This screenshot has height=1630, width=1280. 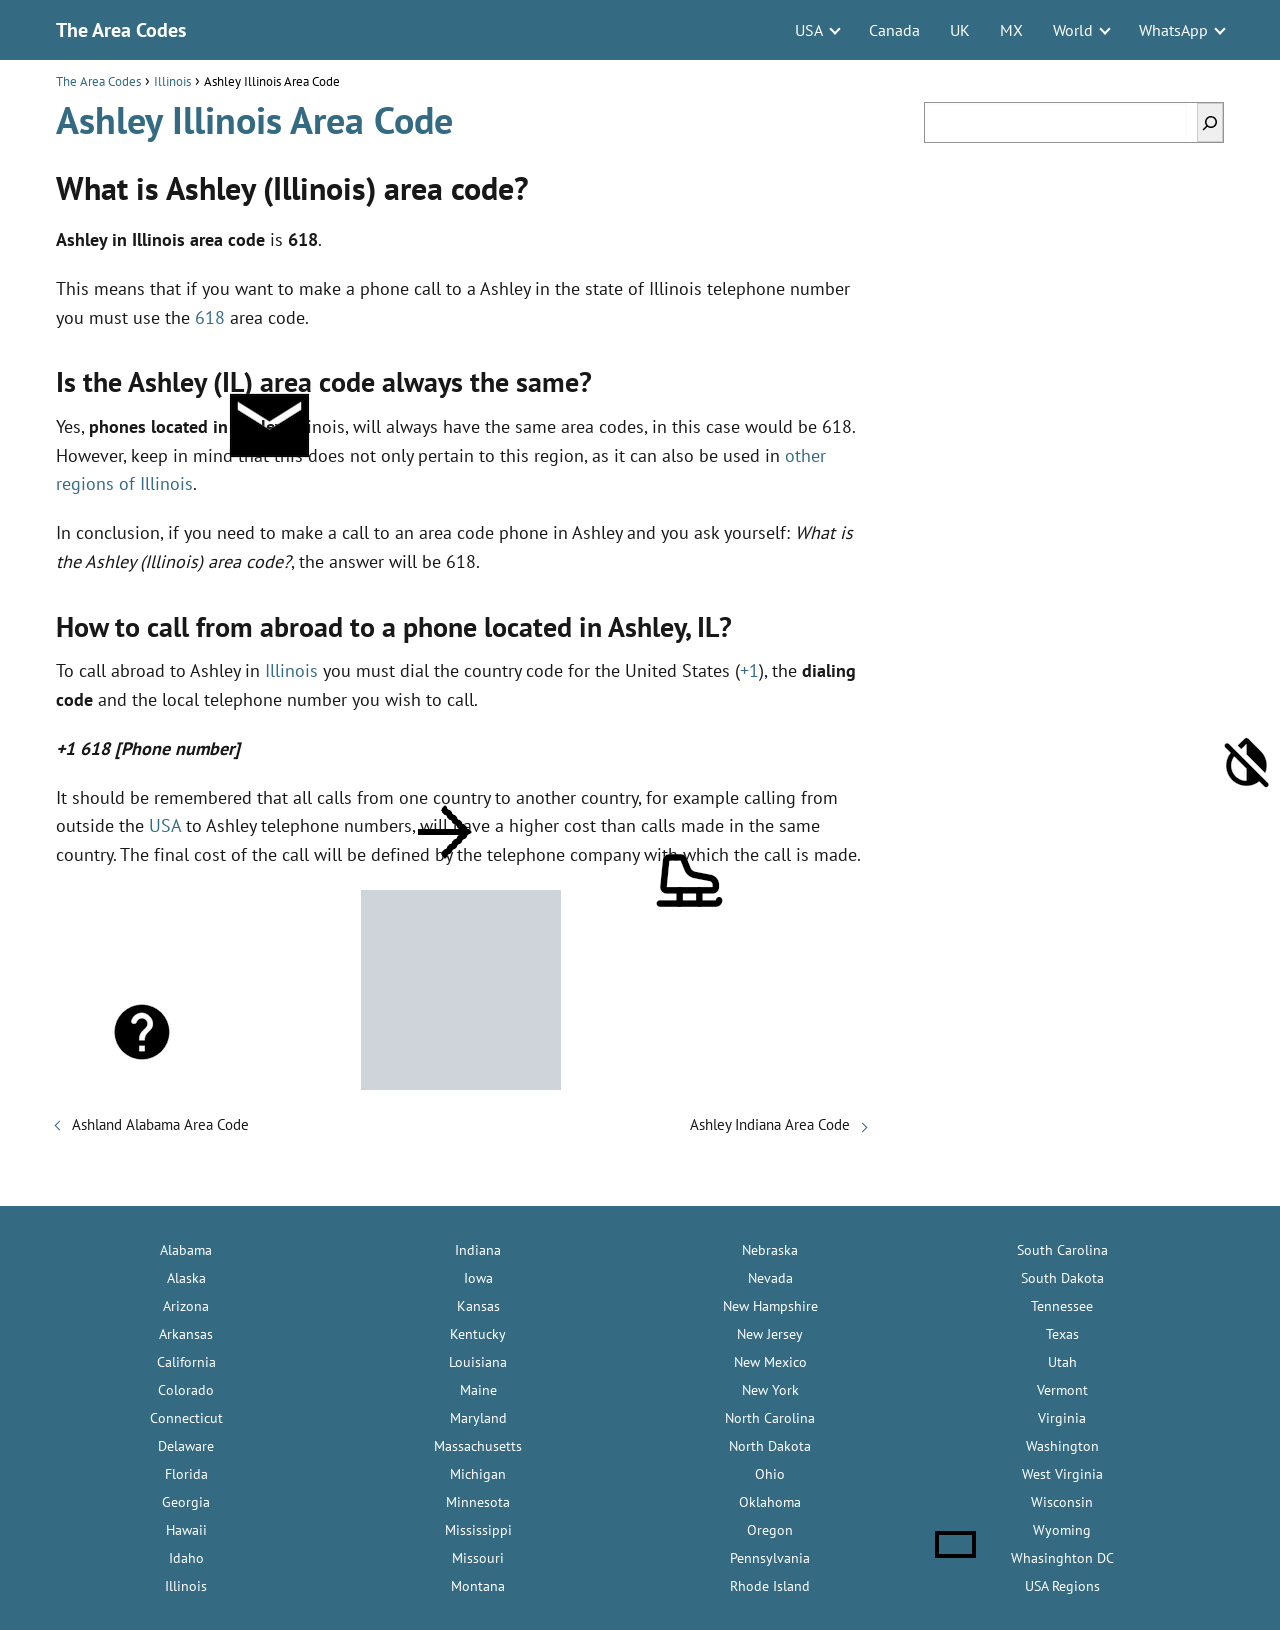 What do you see at coordinates (445, 832) in the screenshot?
I see `navigate to the next item or screen` at bounding box center [445, 832].